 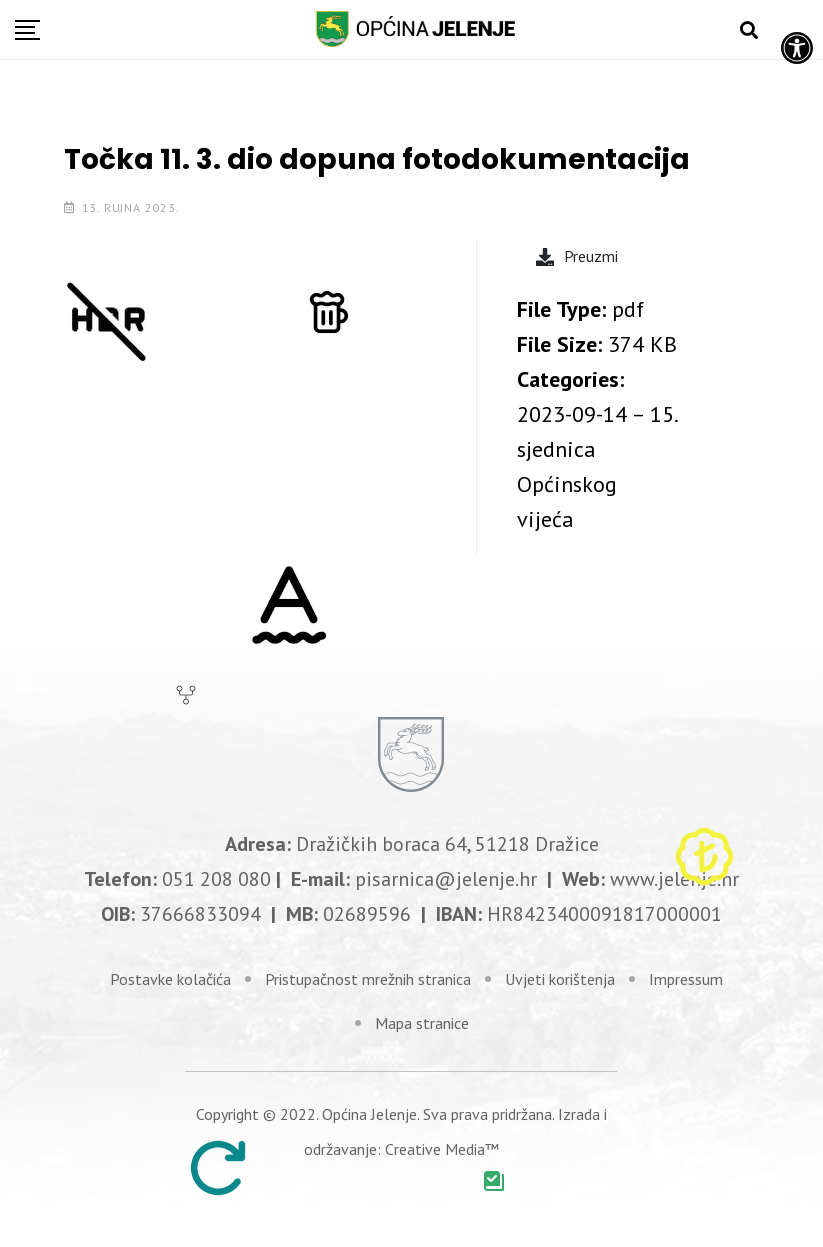 What do you see at coordinates (186, 695) in the screenshot?
I see `fork a repository or branch` at bounding box center [186, 695].